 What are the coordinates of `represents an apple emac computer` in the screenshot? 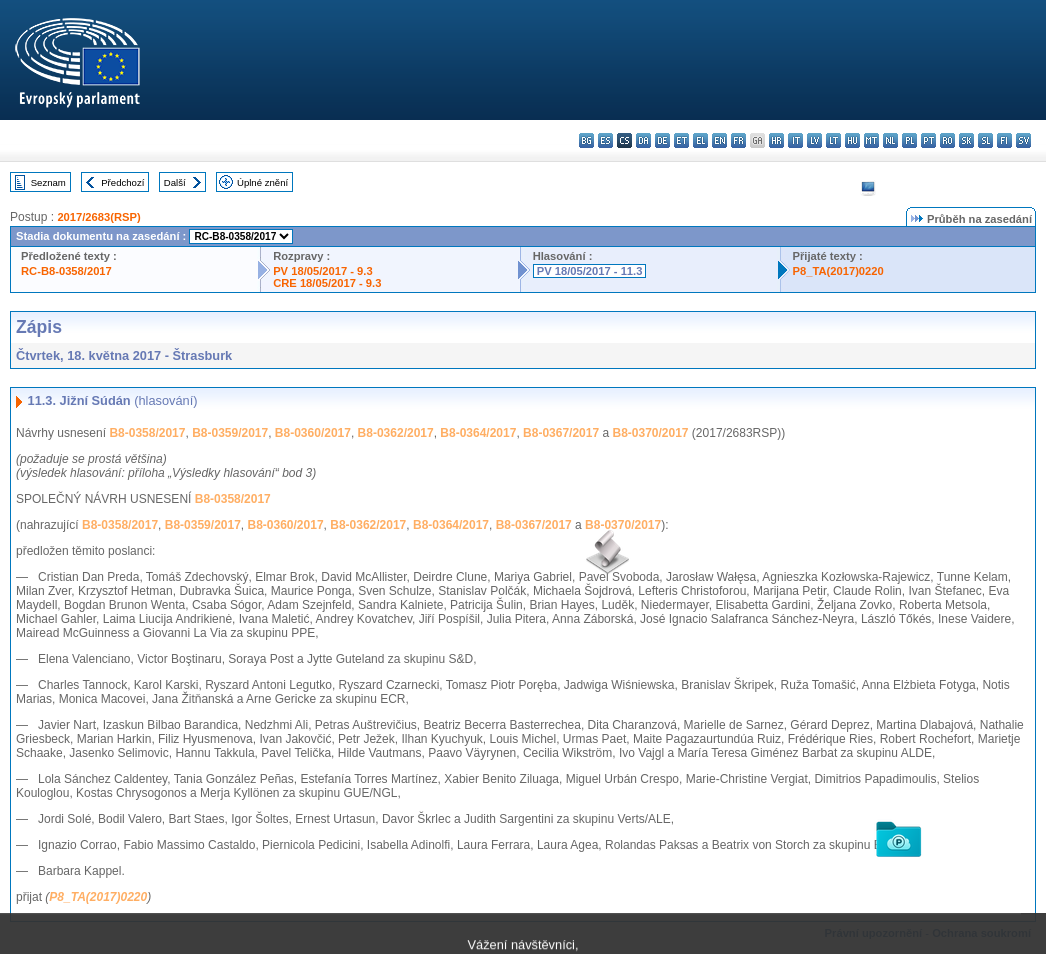 It's located at (868, 188).